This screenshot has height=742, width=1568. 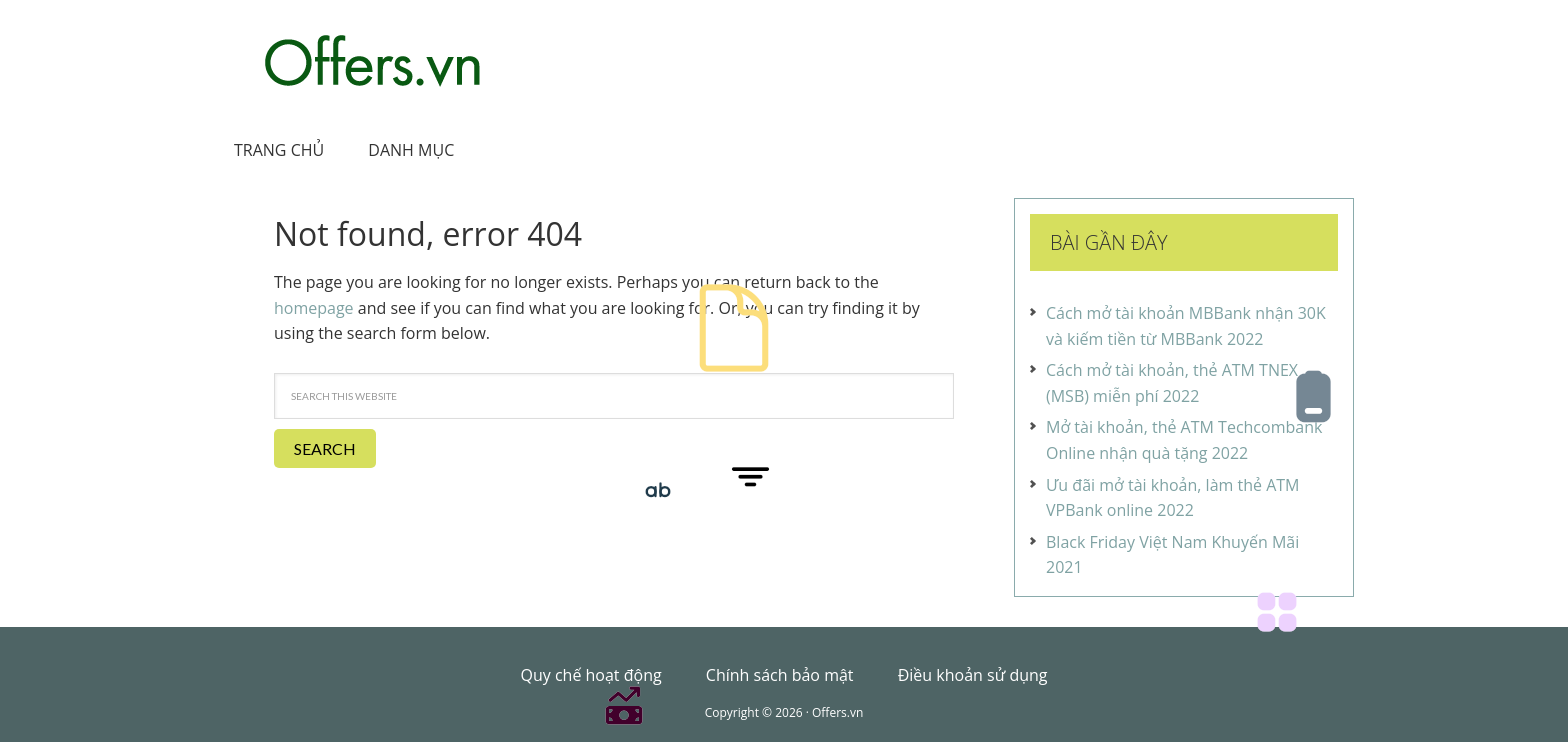 What do you see at coordinates (658, 491) in the screenshot?
I see `convert text to lowercase` at bounding box center [658, 491].